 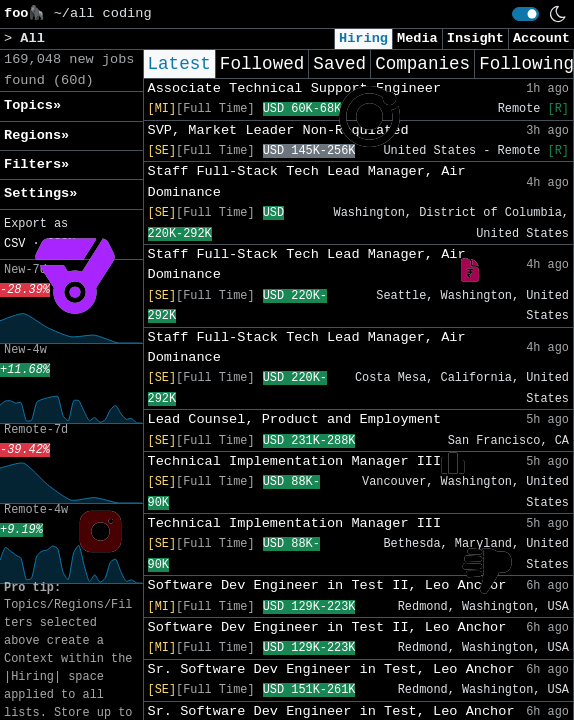 I want to click on open instagram app, so click(x=100, y=531).